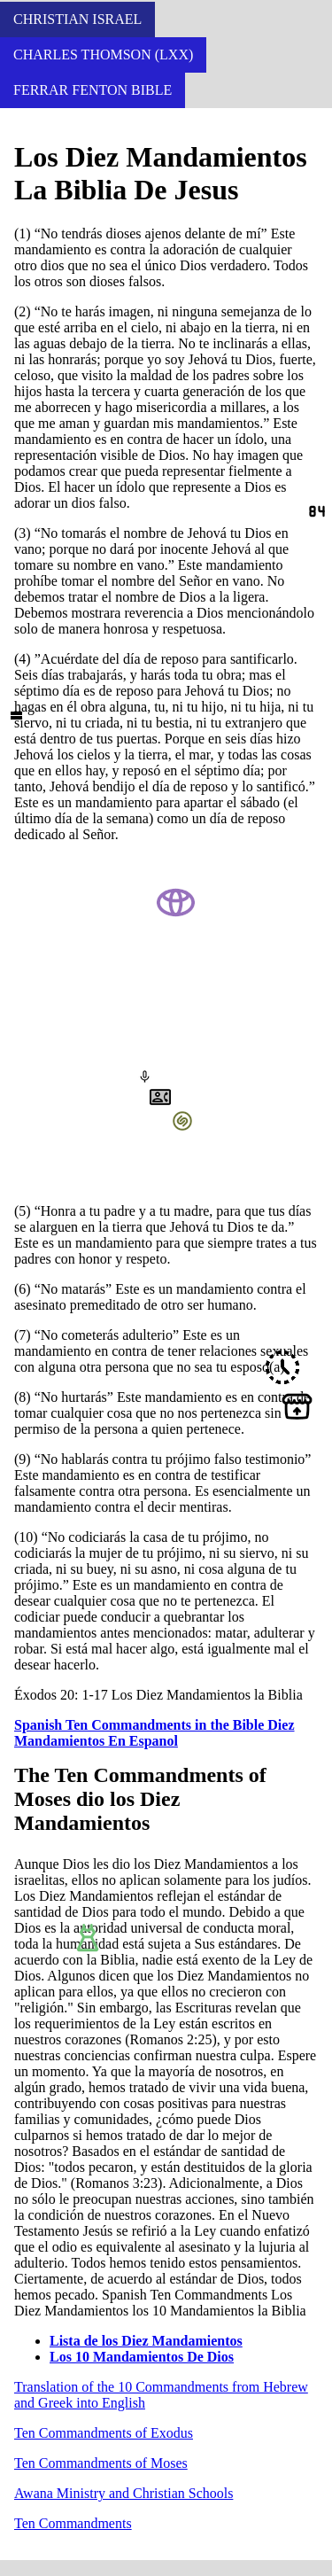 The image size is (332, 2576). I want to click on Toyota brand logo, so click(175, 902).